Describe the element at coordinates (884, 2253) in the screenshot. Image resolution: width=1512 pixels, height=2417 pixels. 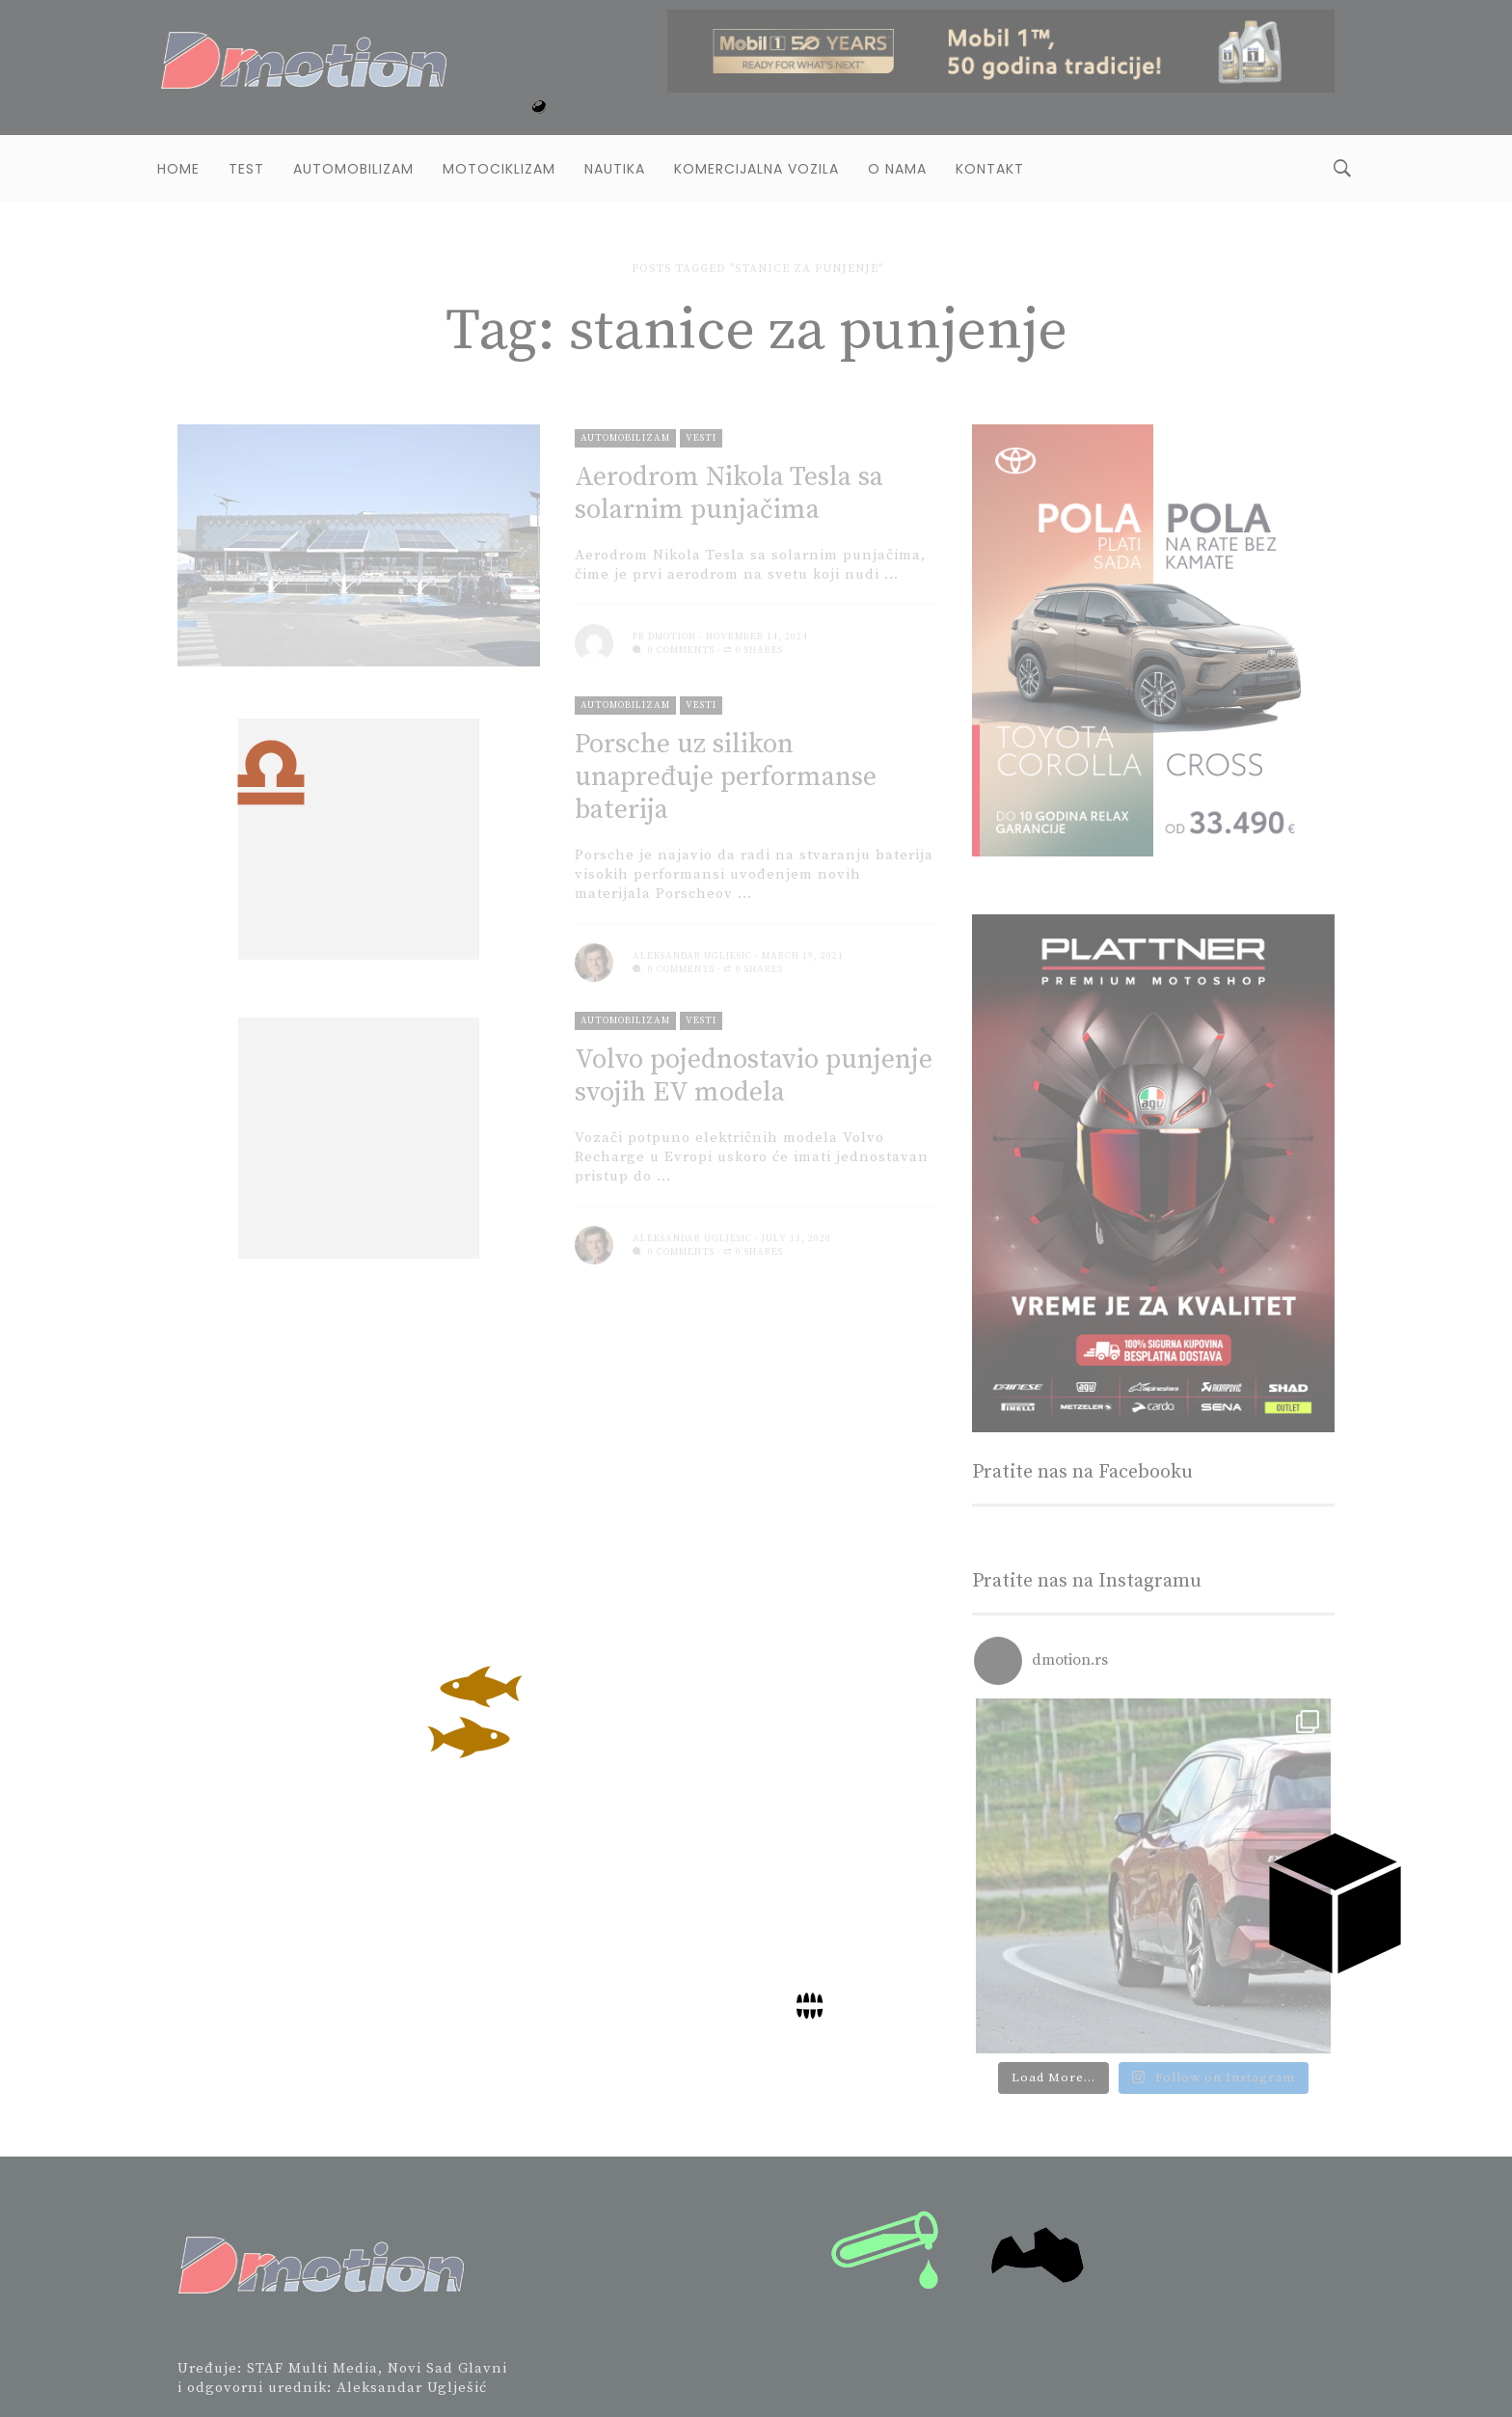
I see `access chemistry or lab features` at that location.